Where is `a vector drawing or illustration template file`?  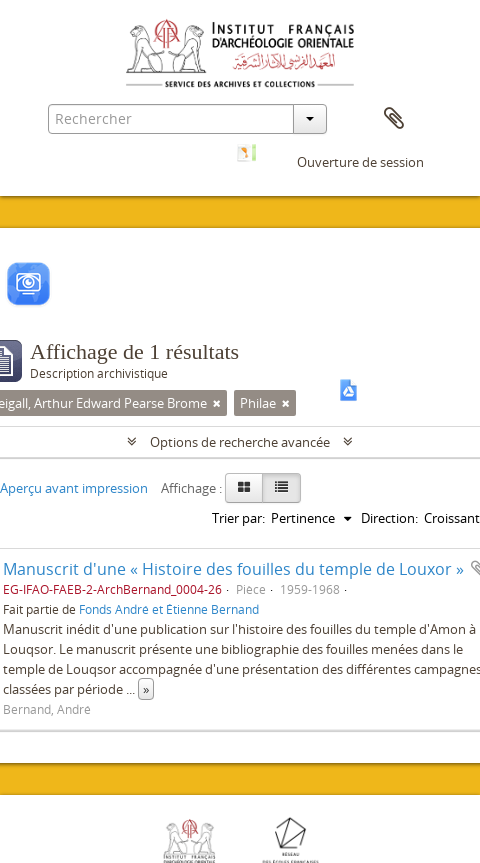
a vector drawing or illustration template file is located at coordinates (246, 152).